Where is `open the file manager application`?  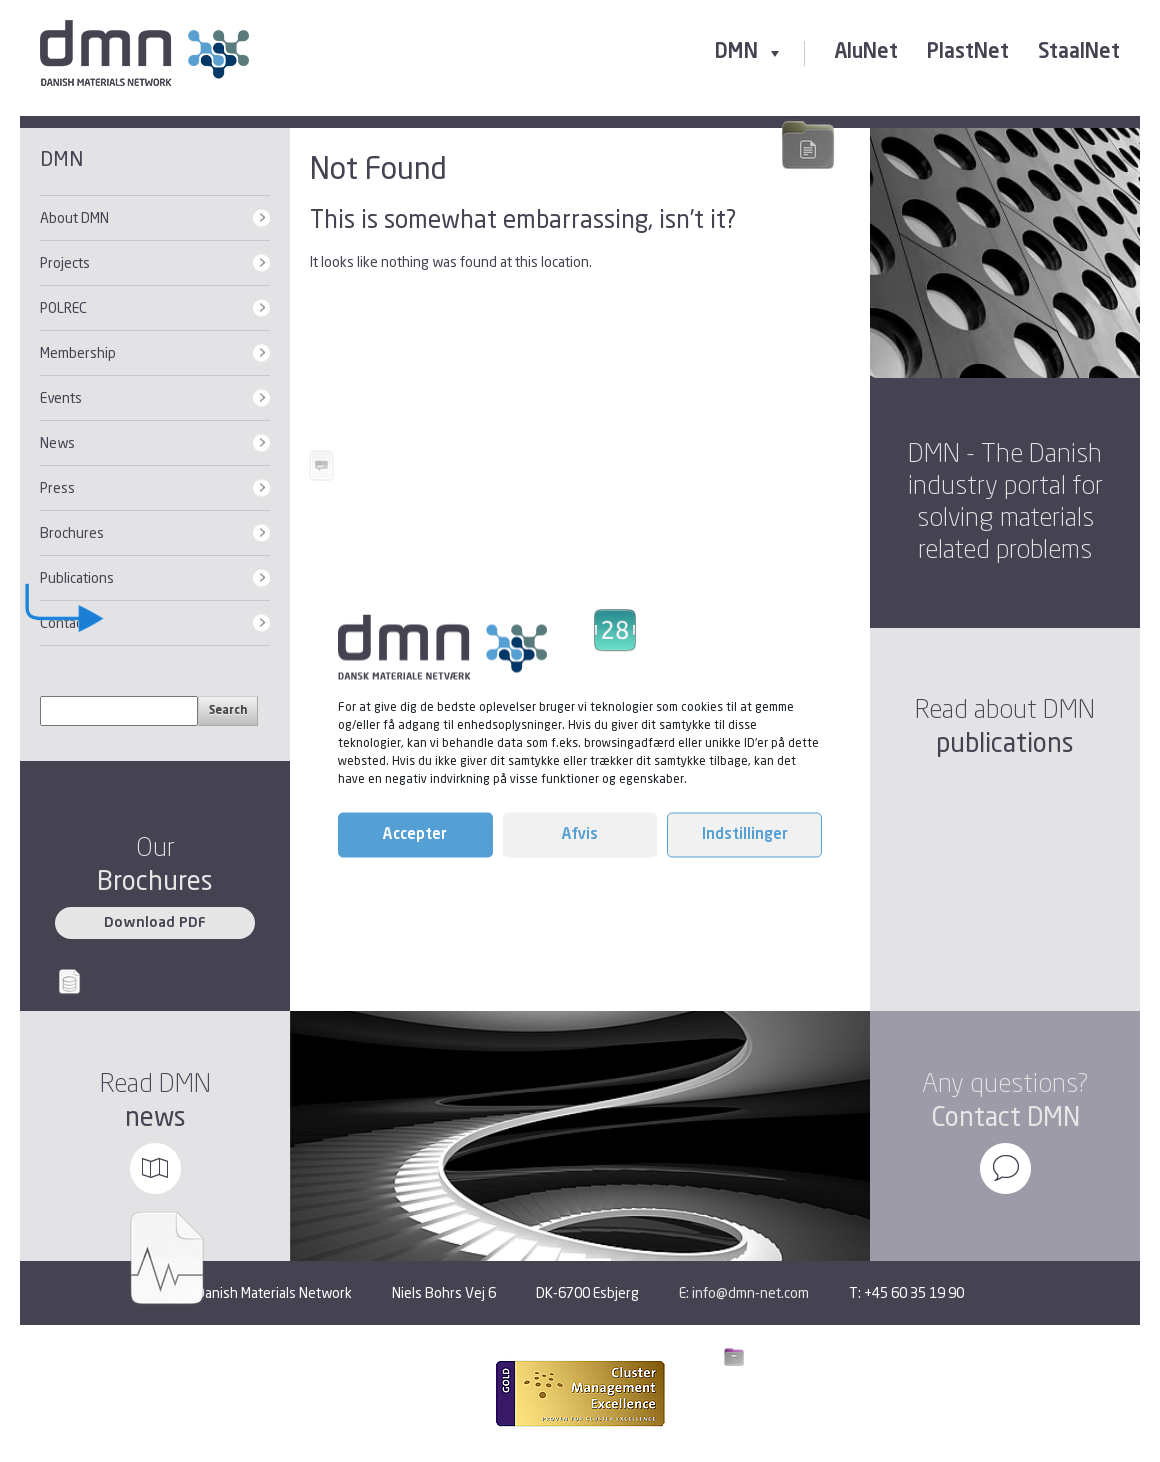 open the file manager application is located at coordinates (734, 1357).